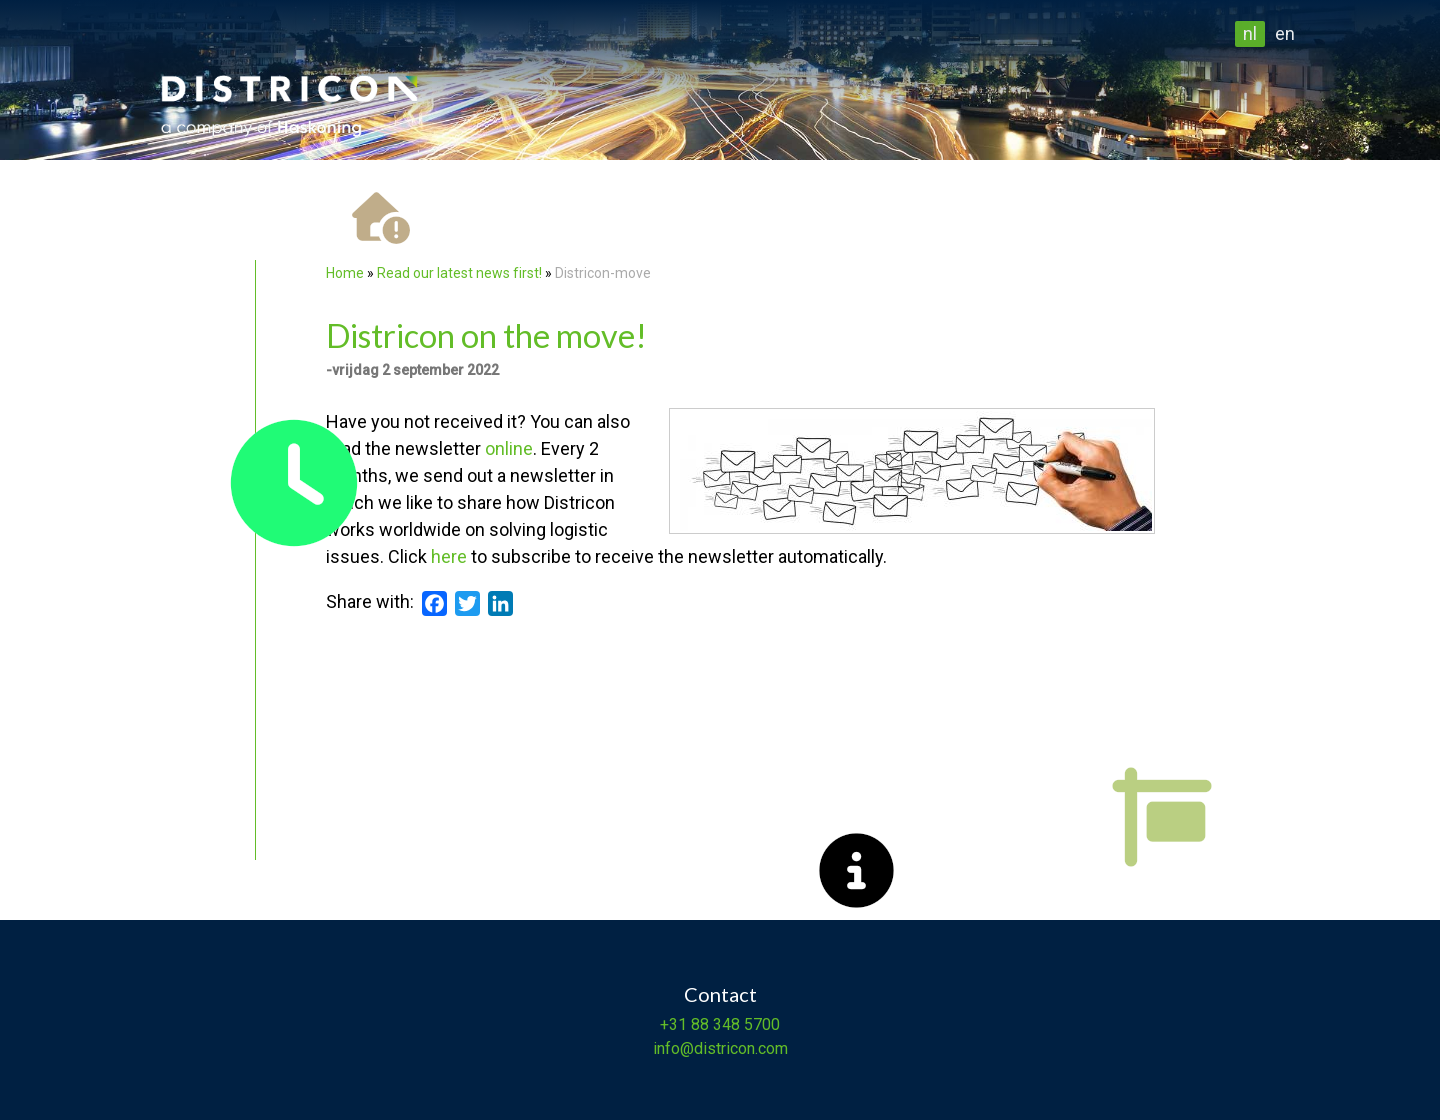 This screenshot has height=1120, width=1440. I want to click on a signpost or location marker, so click(1162, 817).